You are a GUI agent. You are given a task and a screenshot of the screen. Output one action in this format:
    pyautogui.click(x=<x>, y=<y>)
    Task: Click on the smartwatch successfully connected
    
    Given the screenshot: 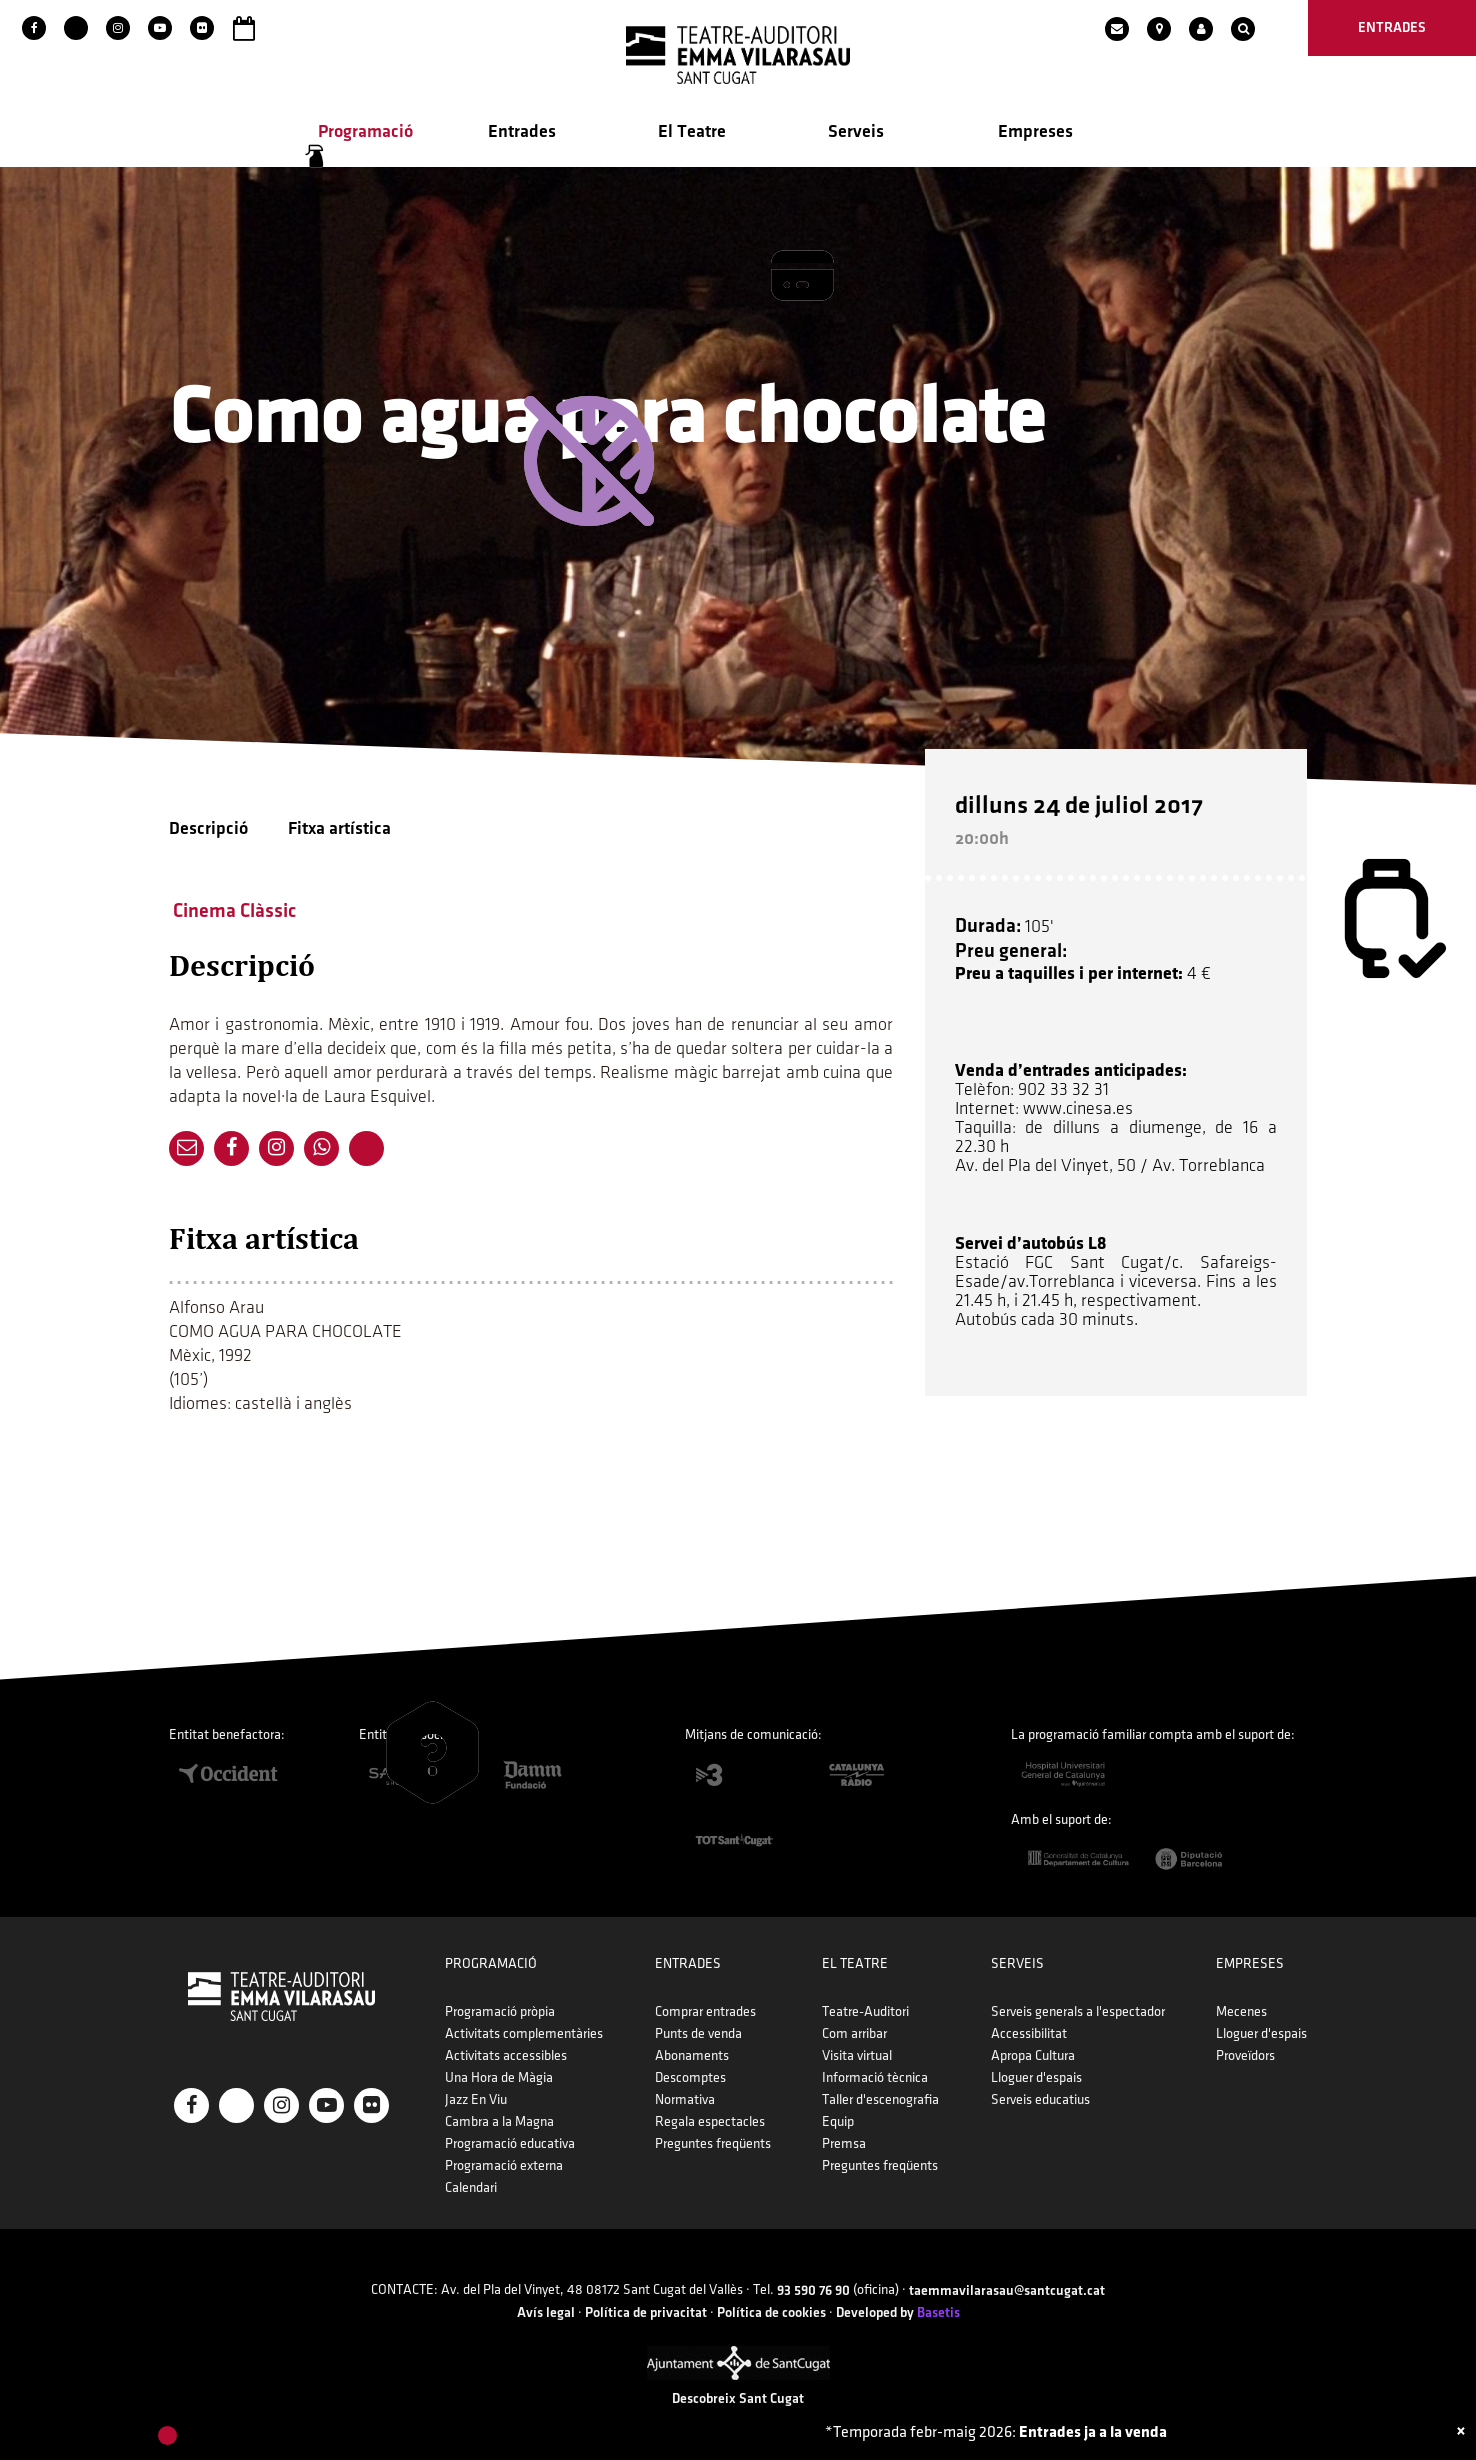 What is the action you would take?
    pyautogui.click(x=1386, y=918)
    